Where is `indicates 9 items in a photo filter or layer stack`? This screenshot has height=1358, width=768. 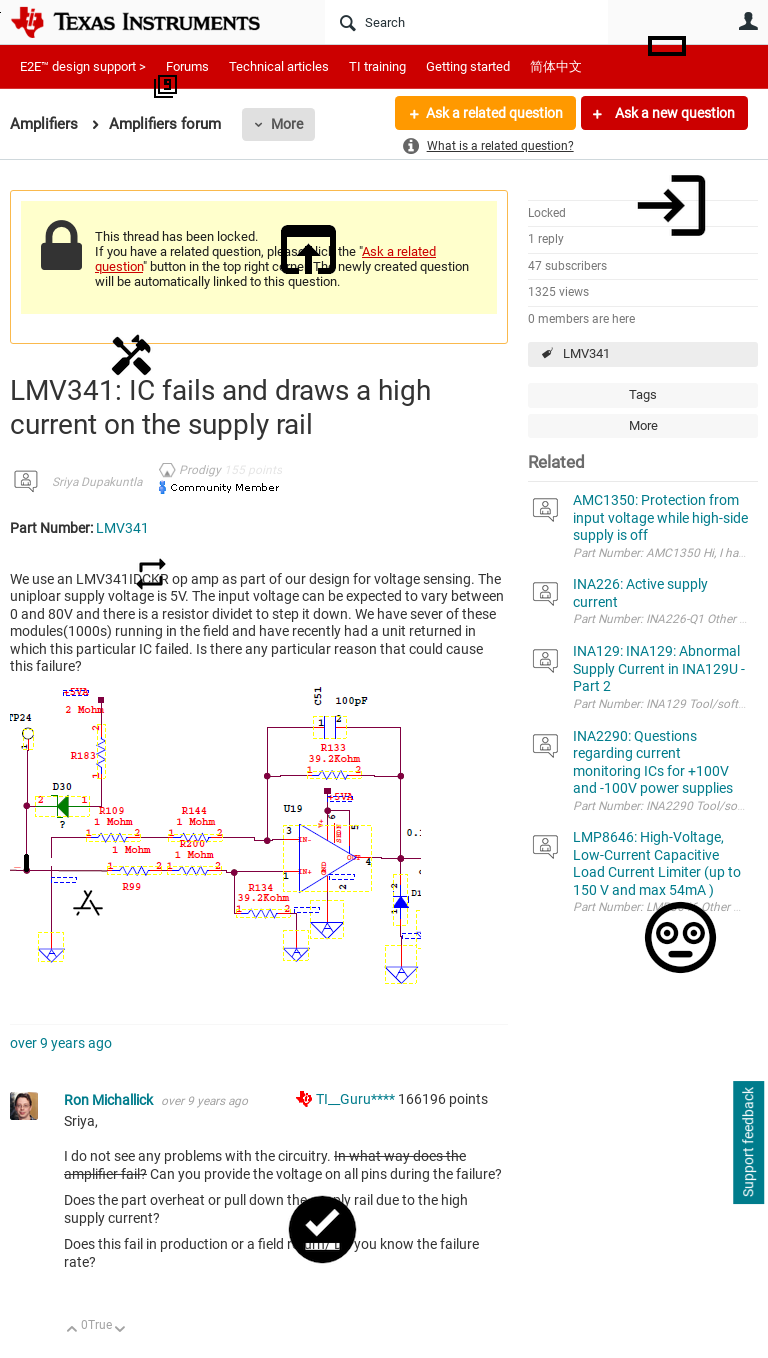
indicates 9 items in a photo filter or layer stack is located at coordinates (165, 86).